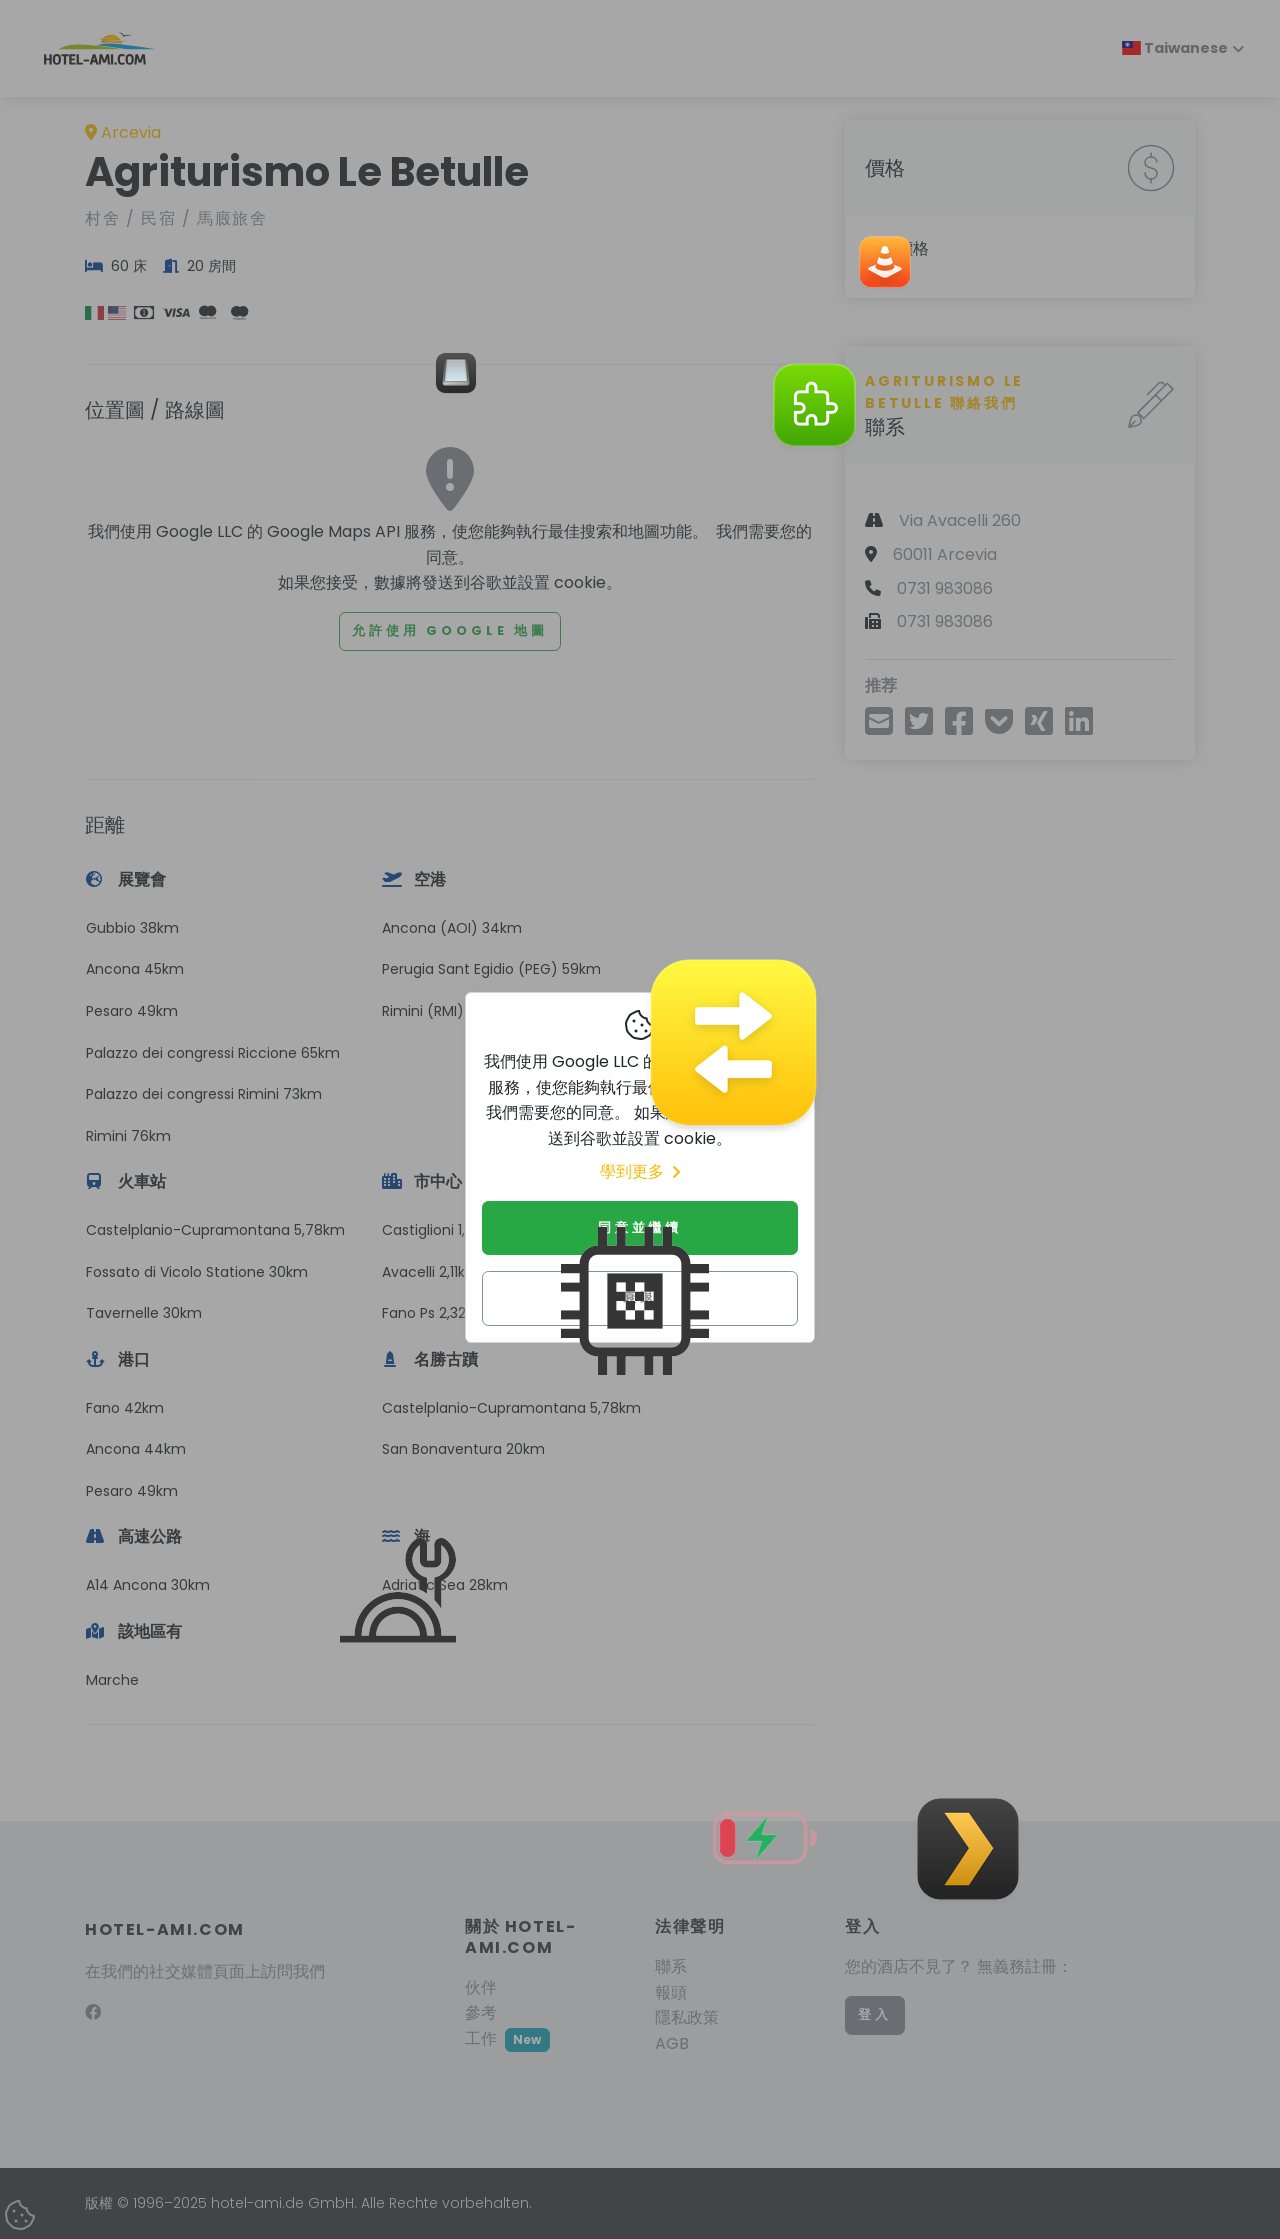  What do you see at coordinates (765, 1838) in the screenshot?
I see `indicates battery is critically low but currently charging` at bounding box center [765, 1838].